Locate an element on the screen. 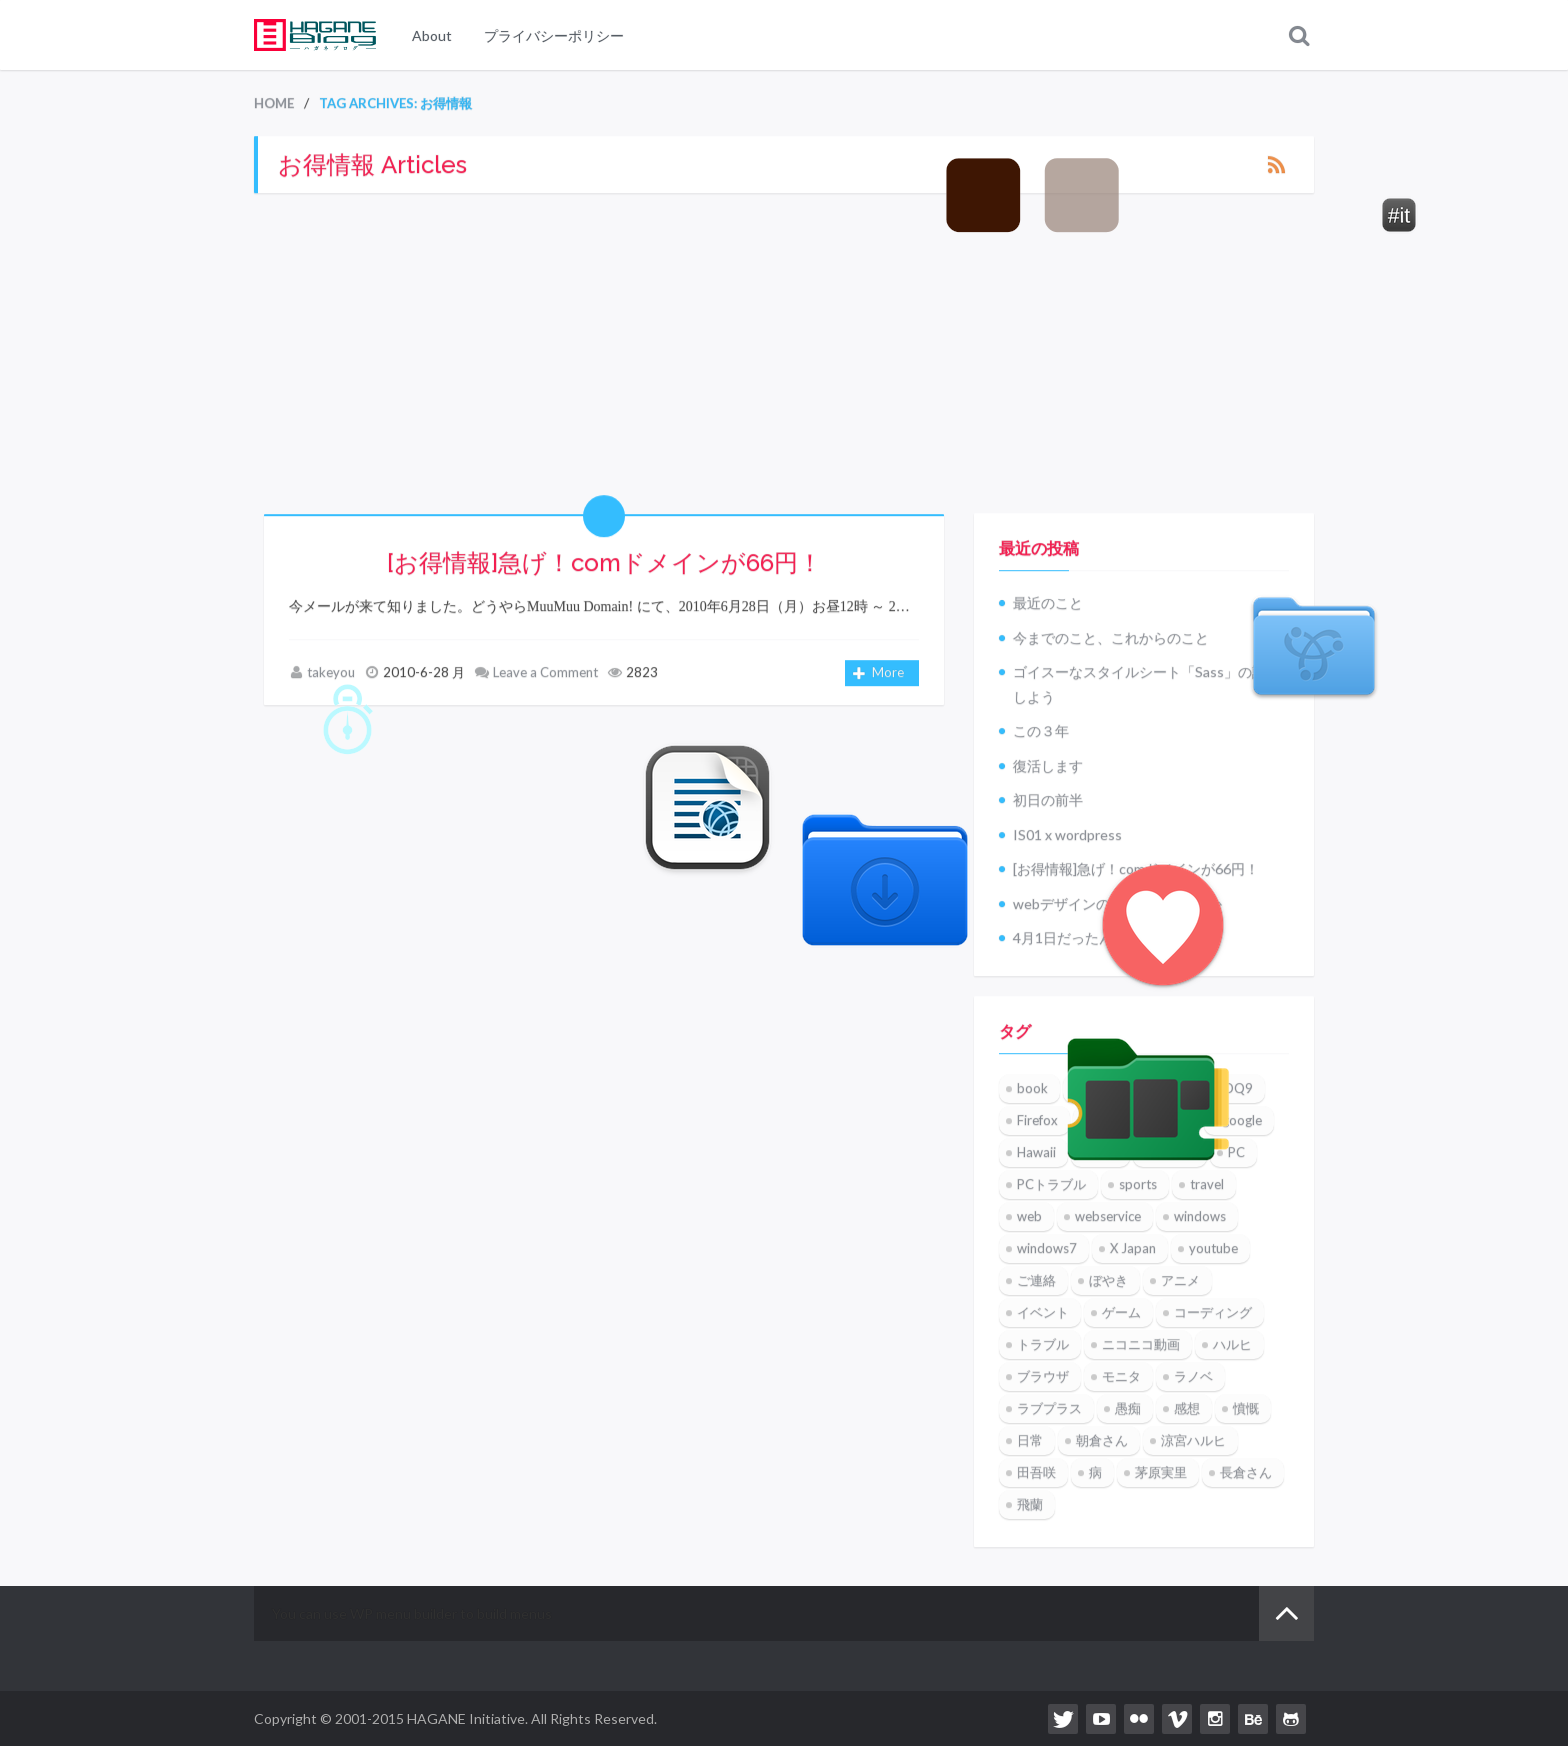 The image size is (1568, 1746). folder containing NVMe SSD storage files is located at coordinates (1144, 1103).